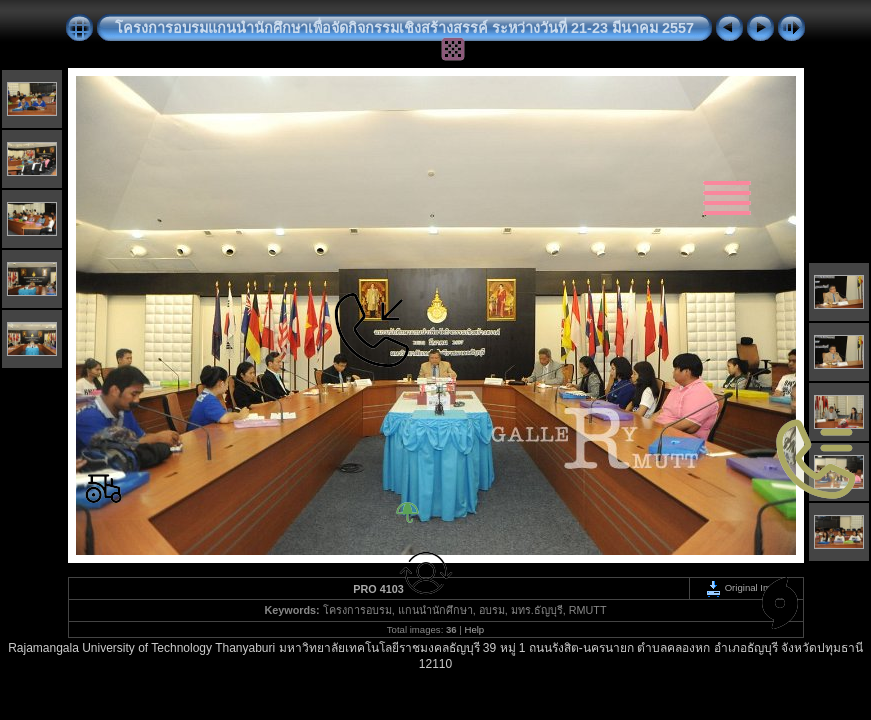  Describe the element at coordinates (103, 488) in the screenshot. I see `access farming or agricultural features` at that location.